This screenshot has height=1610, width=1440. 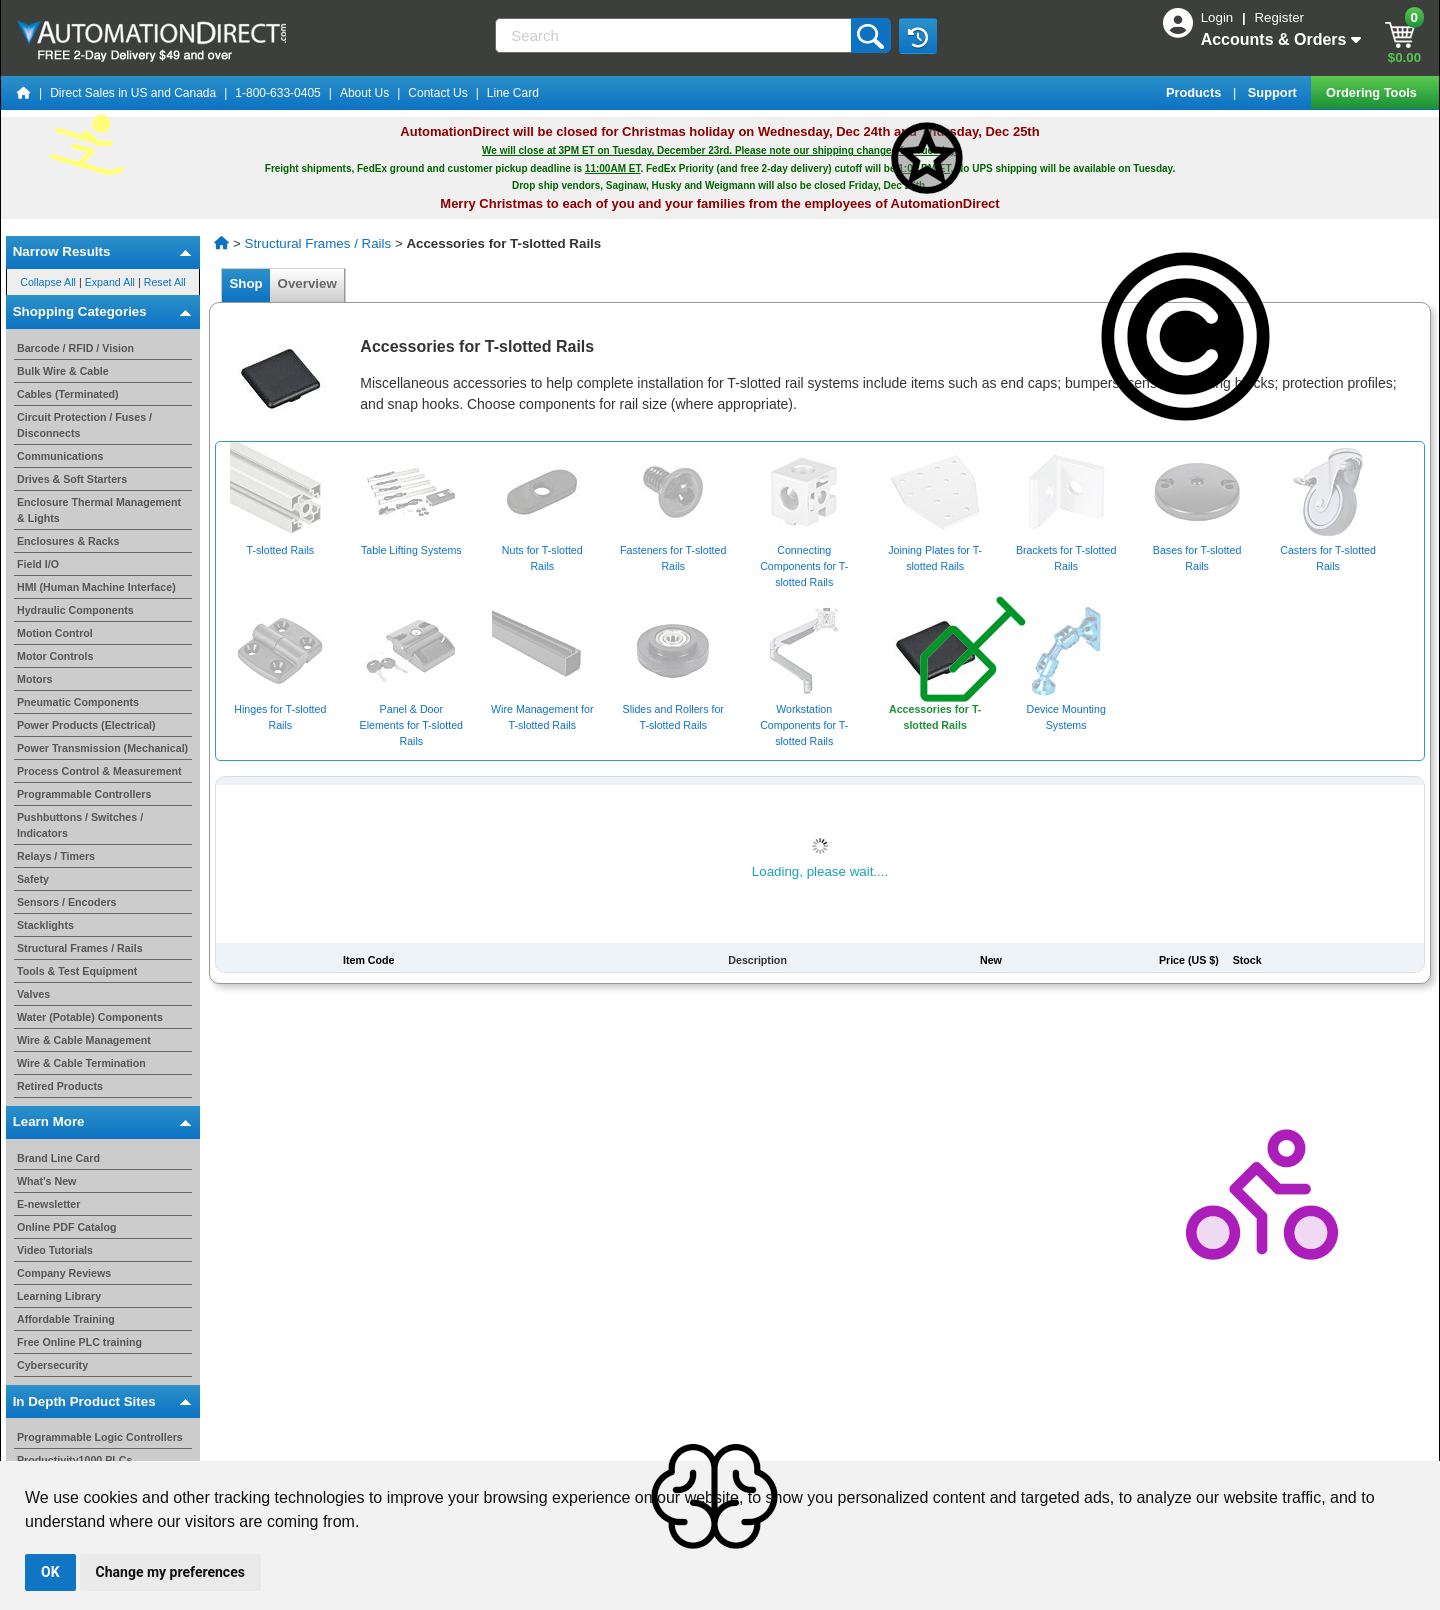 What do you see at coordinates (714, 1498) in the screenshot?
I see `access AI or smart features` at bounding box center [714, 1498].